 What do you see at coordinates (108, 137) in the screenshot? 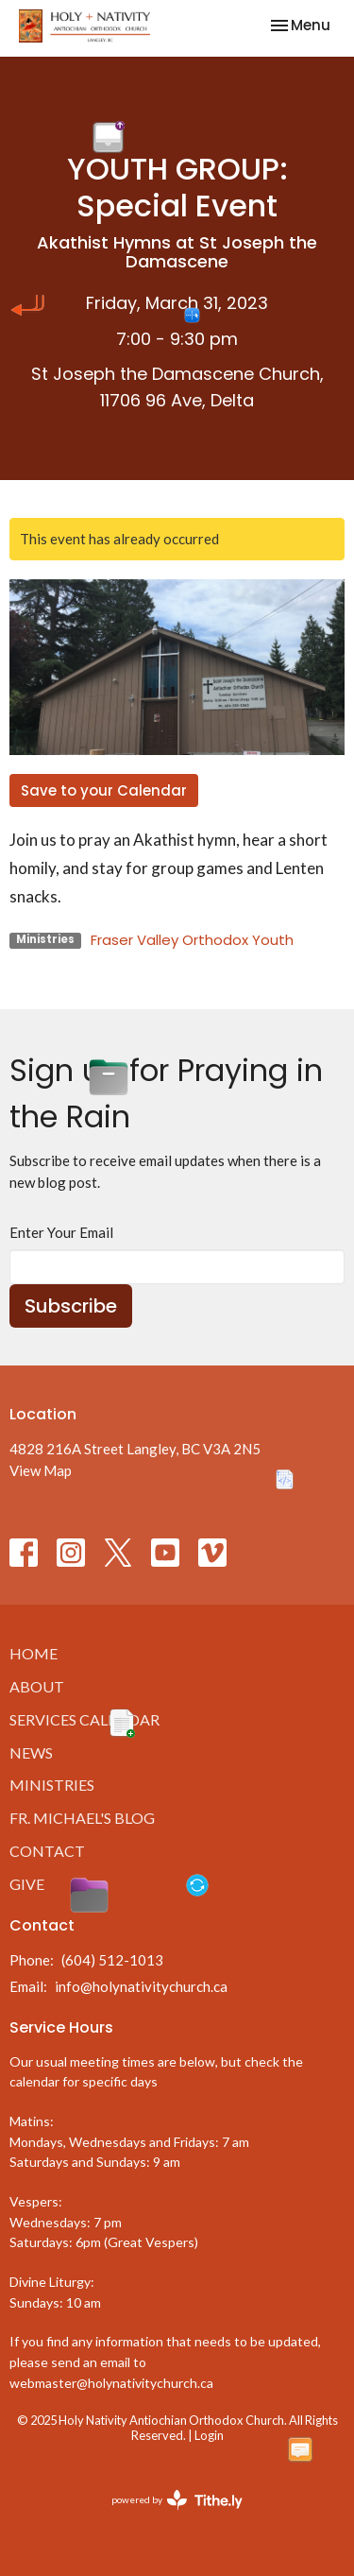
I see `view outgoing mail queue` at bounding box center [108, 137].